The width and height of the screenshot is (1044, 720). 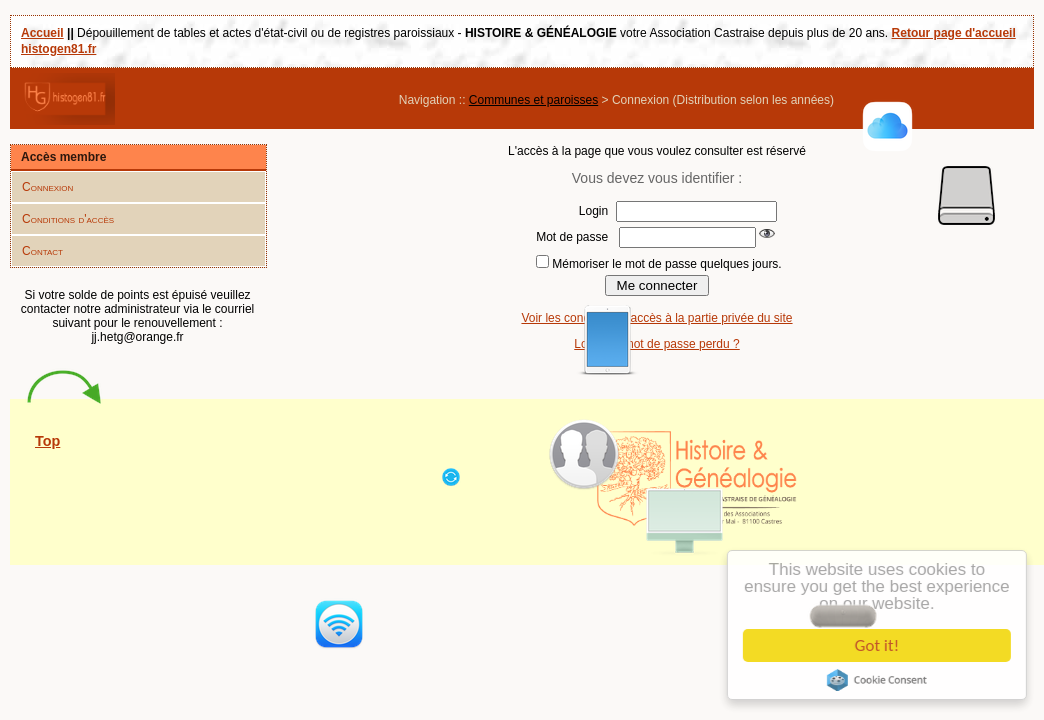 I want to click on open AirPort Utility to manage wireless network settings, so click(x=339, y=624).